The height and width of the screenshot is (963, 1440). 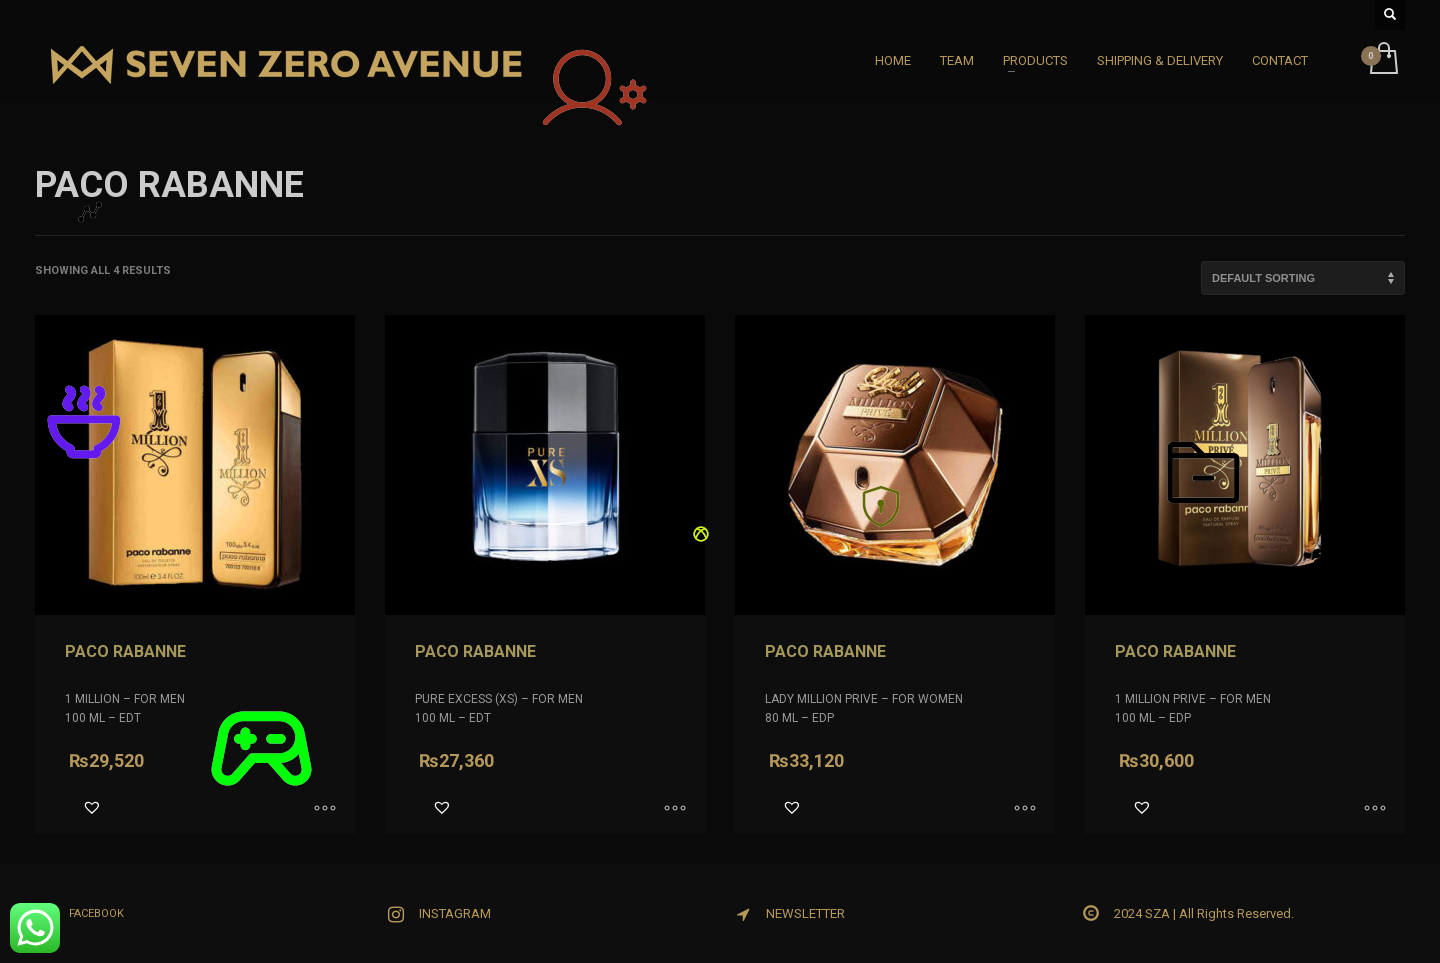 What do you see at coordinates (90, 212) in the screenshot?
I see `view connected data points or analytics` at bounding box center [90, 212].